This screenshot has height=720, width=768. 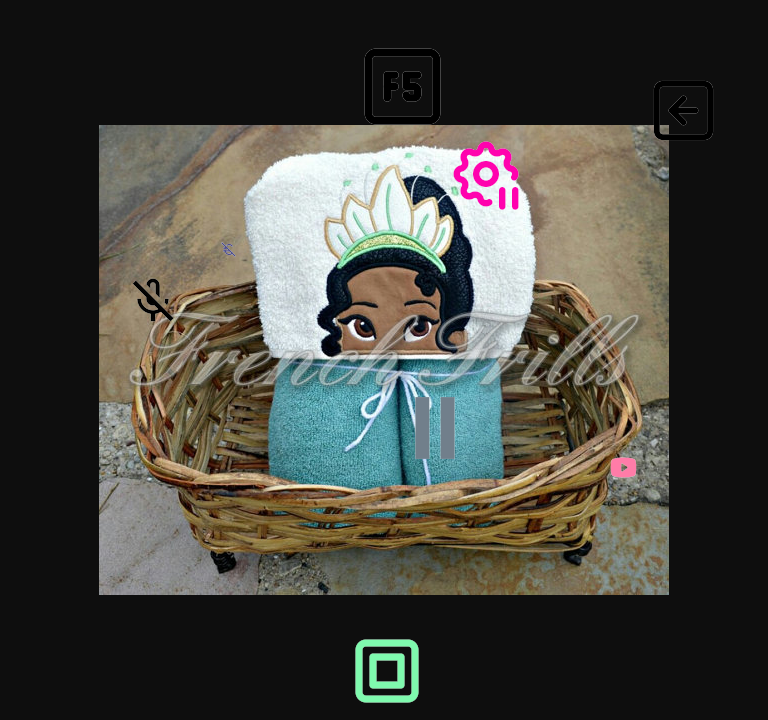 I want to click on refresh or reload the current page, so click(x=402, y=86).